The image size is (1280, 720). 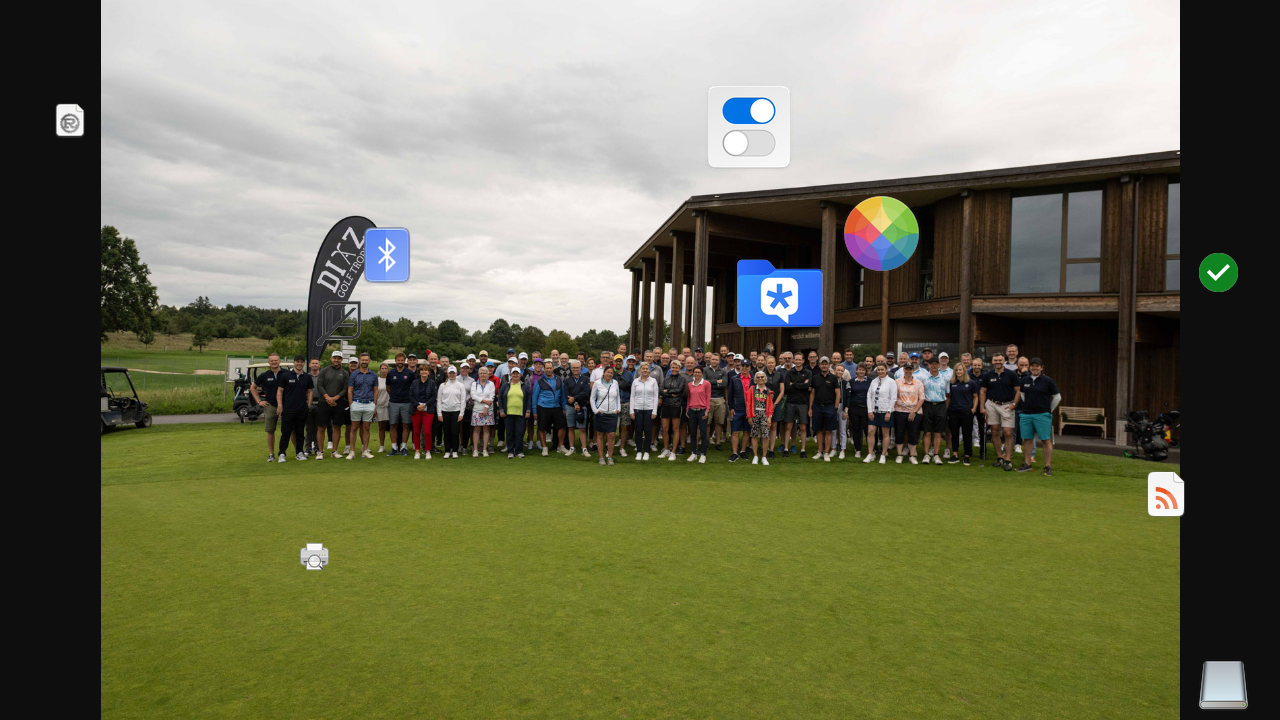 What do you see at coordinates (314, 556) in the screenshot?
I see `preview document before printing` at bounding box center [314, 556].